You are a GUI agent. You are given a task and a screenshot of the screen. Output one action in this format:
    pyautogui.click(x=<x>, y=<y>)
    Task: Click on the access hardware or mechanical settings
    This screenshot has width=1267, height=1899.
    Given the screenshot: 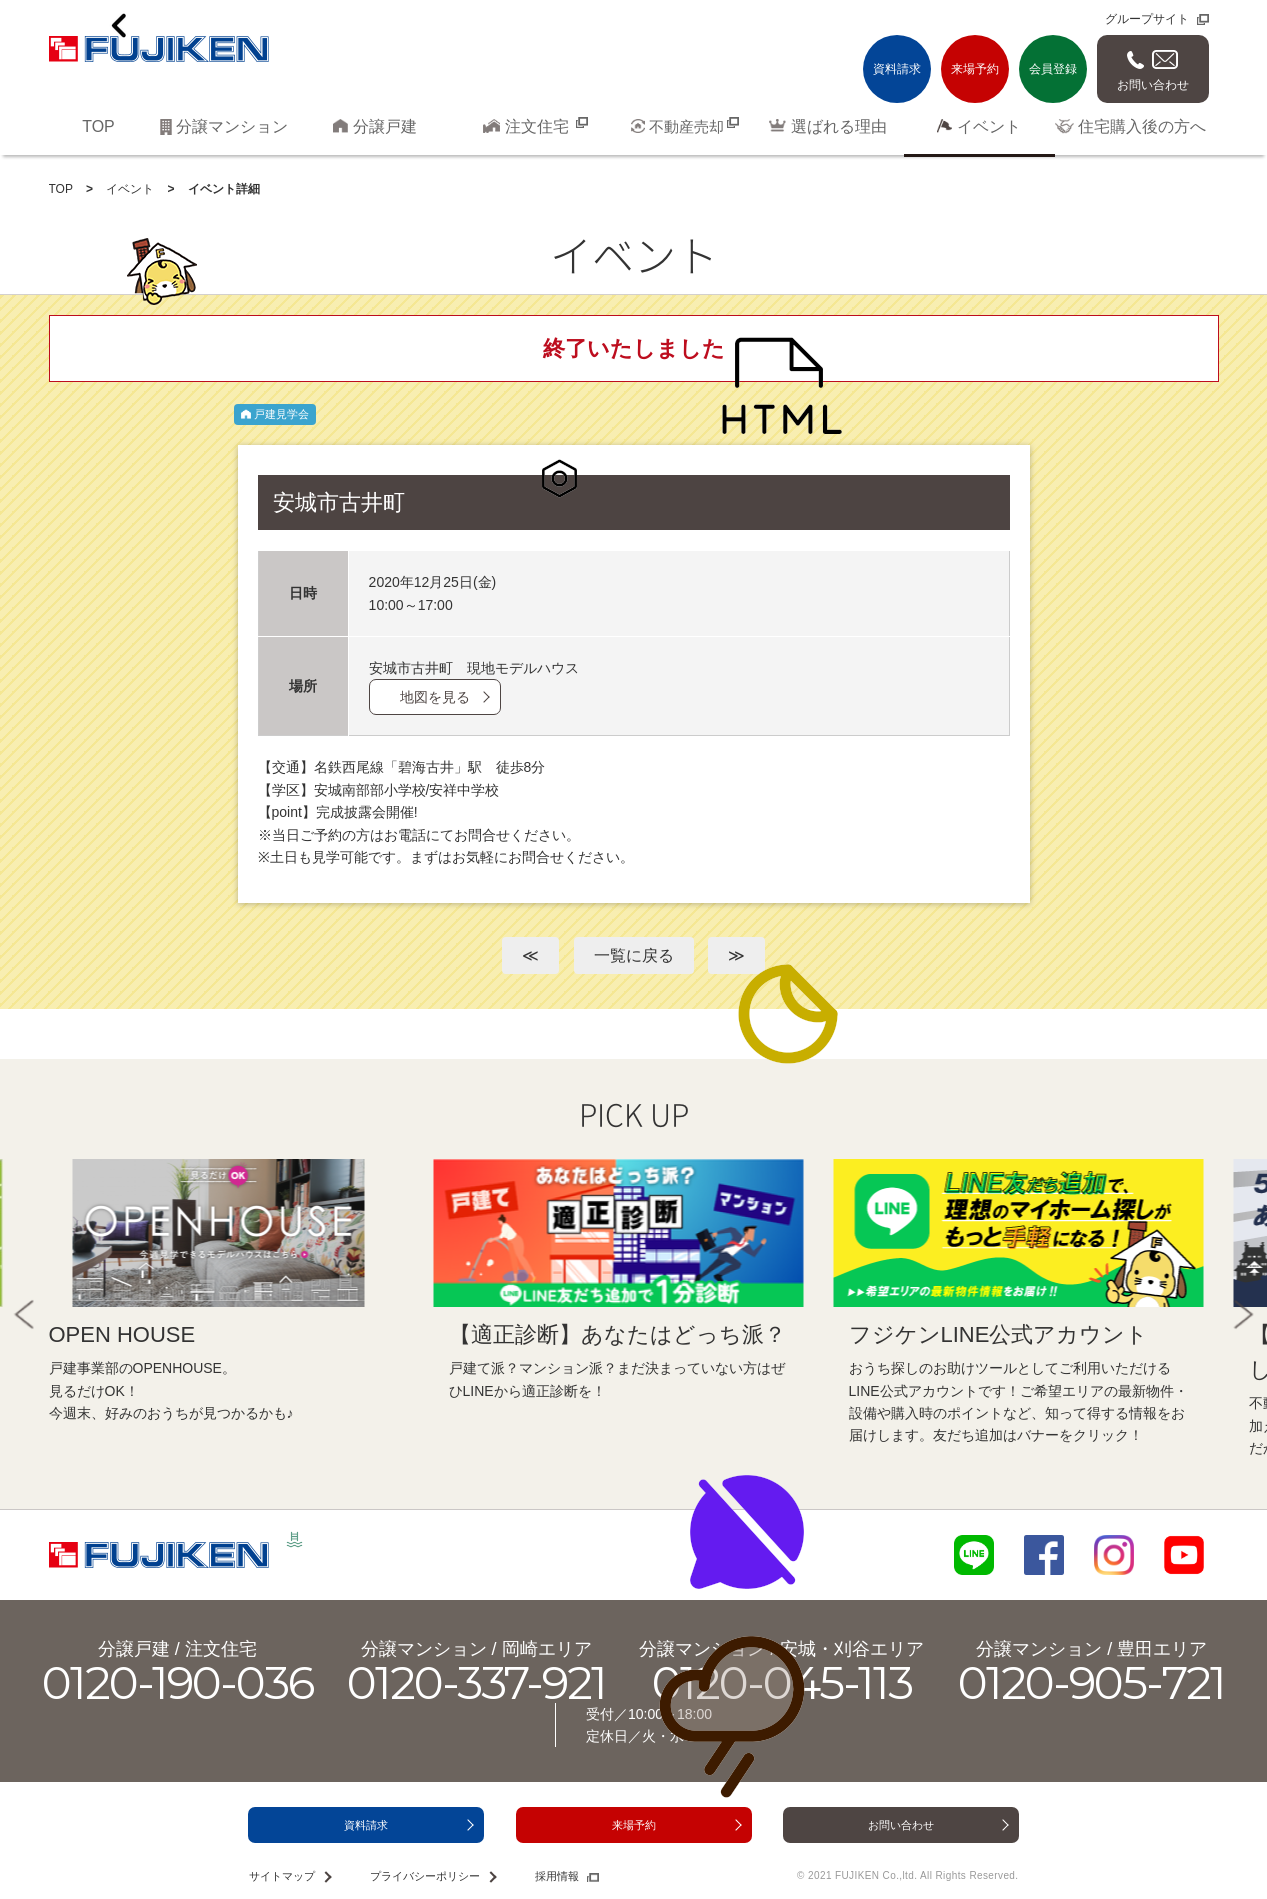 What is the action you would take?
    pyautogui.click(x=559, y=478)
    